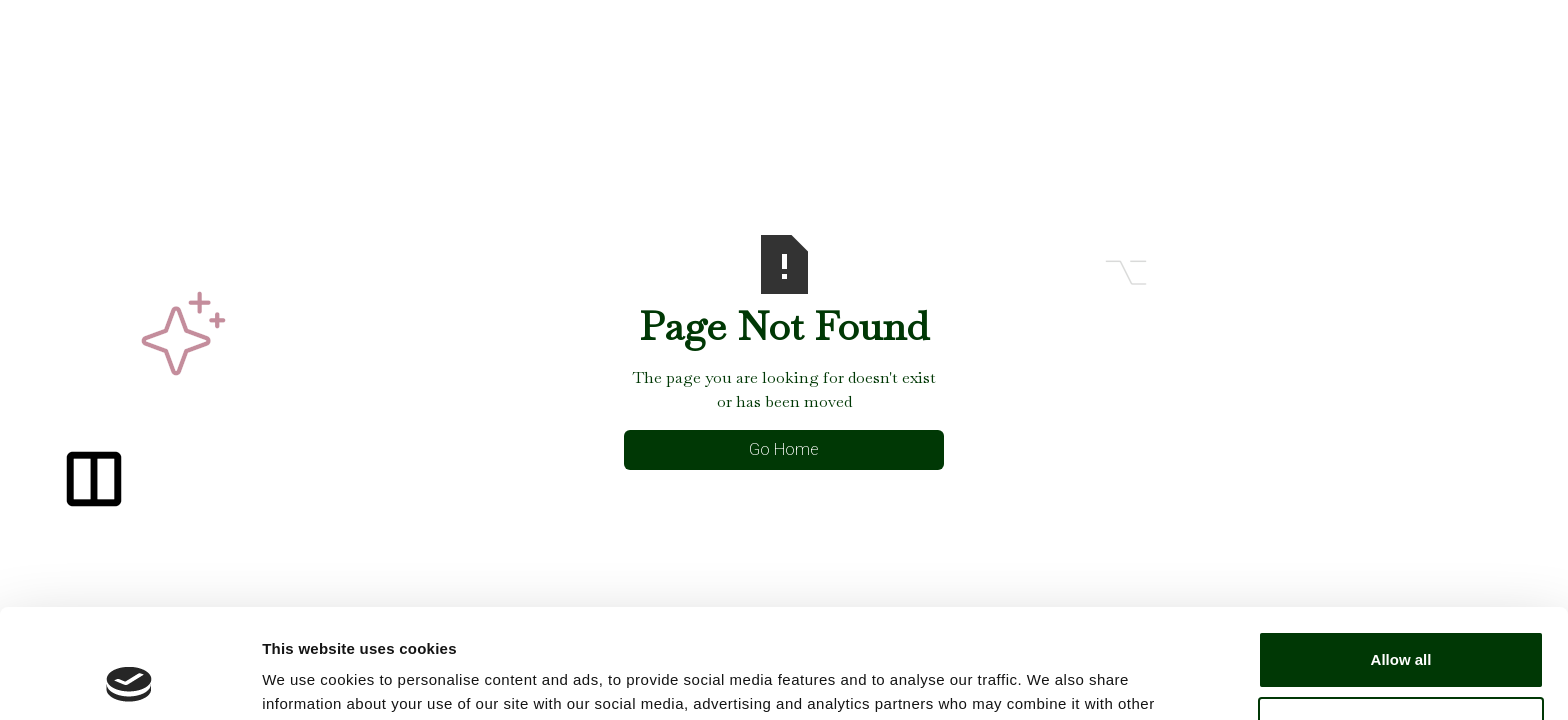 Image resolution: width=1568 pixels, height=720 pixels. I want to click on indicates AI-generated or enhanced content, so click(182, 335).